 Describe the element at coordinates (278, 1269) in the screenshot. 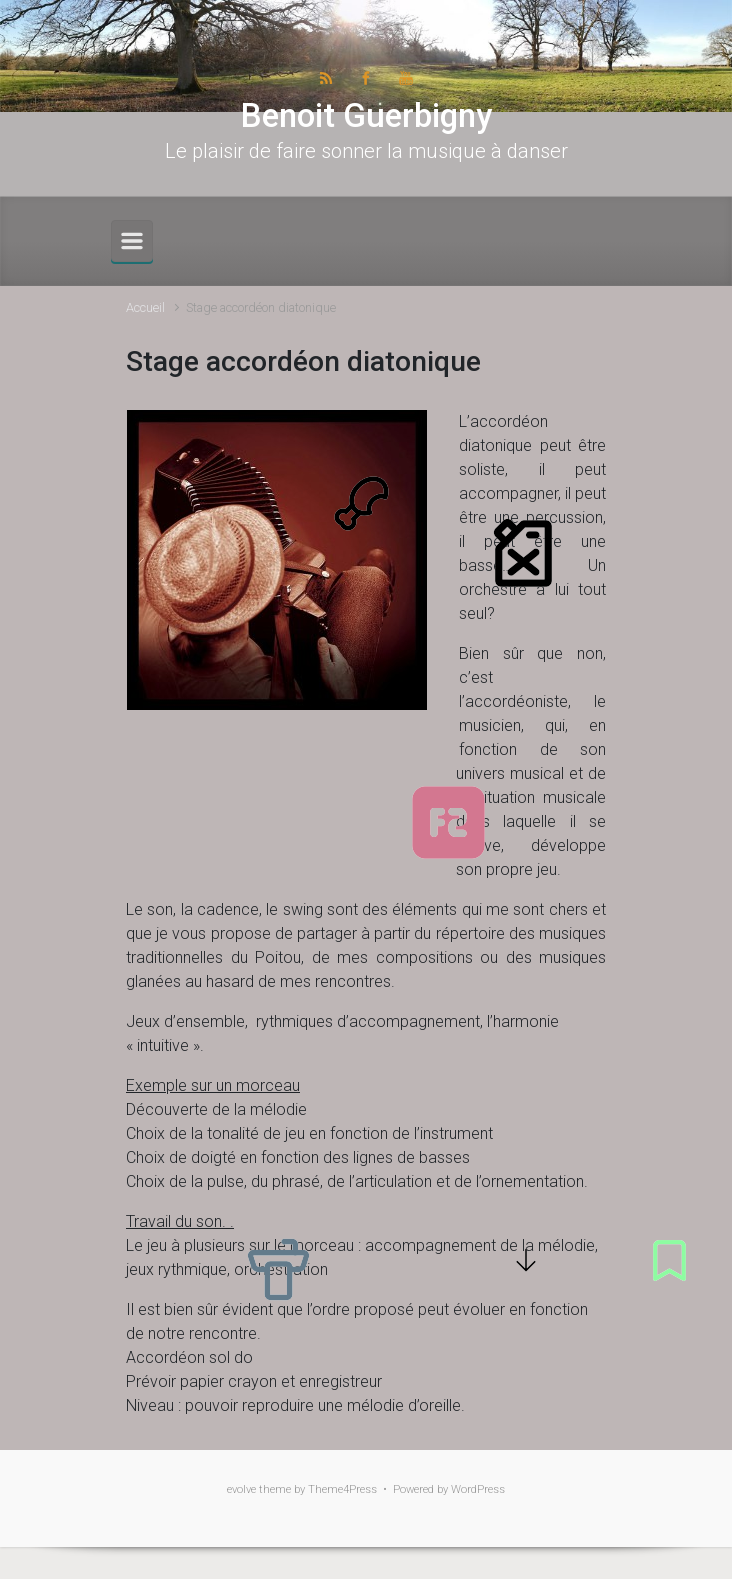

I see `access presentation or speaker mode` at that location.